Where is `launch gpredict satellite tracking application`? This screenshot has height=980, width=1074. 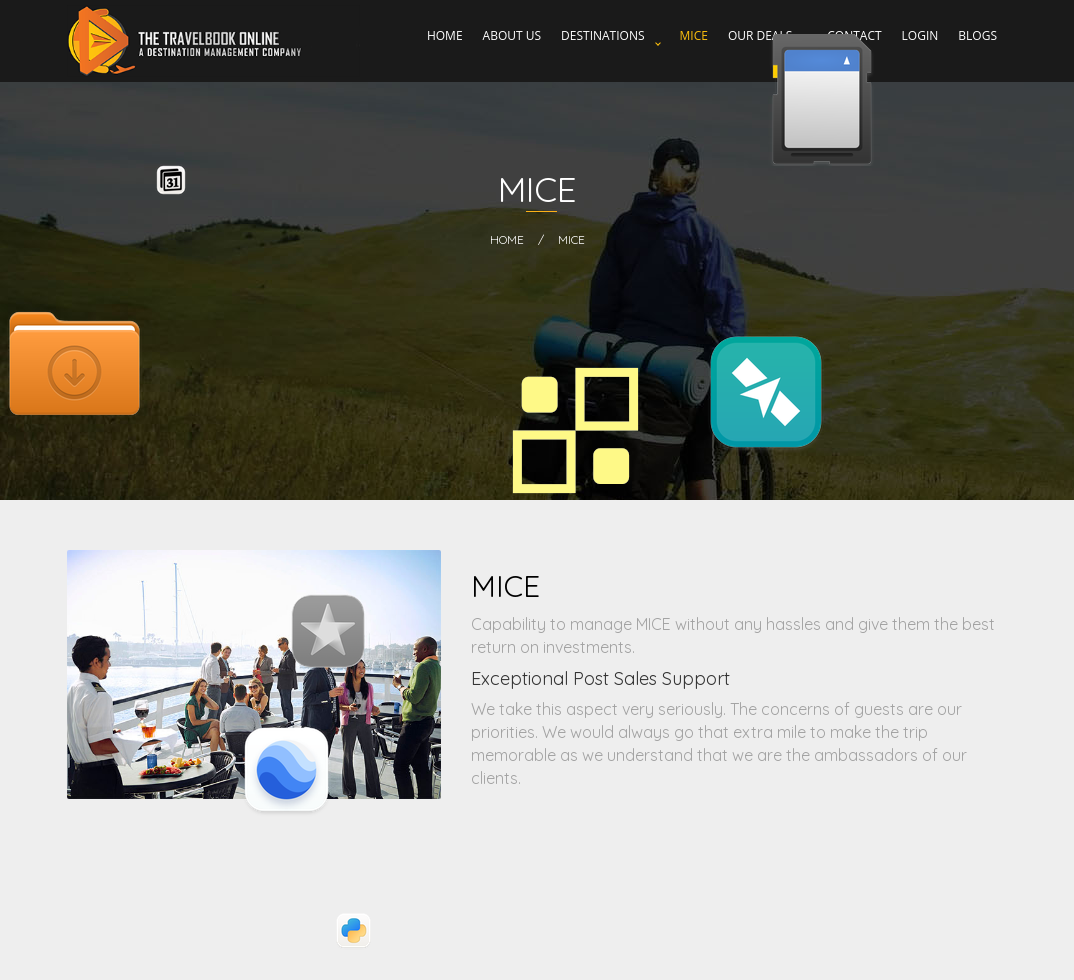
launch gpredict satellite tracking application is located at coordinates (766, 392).